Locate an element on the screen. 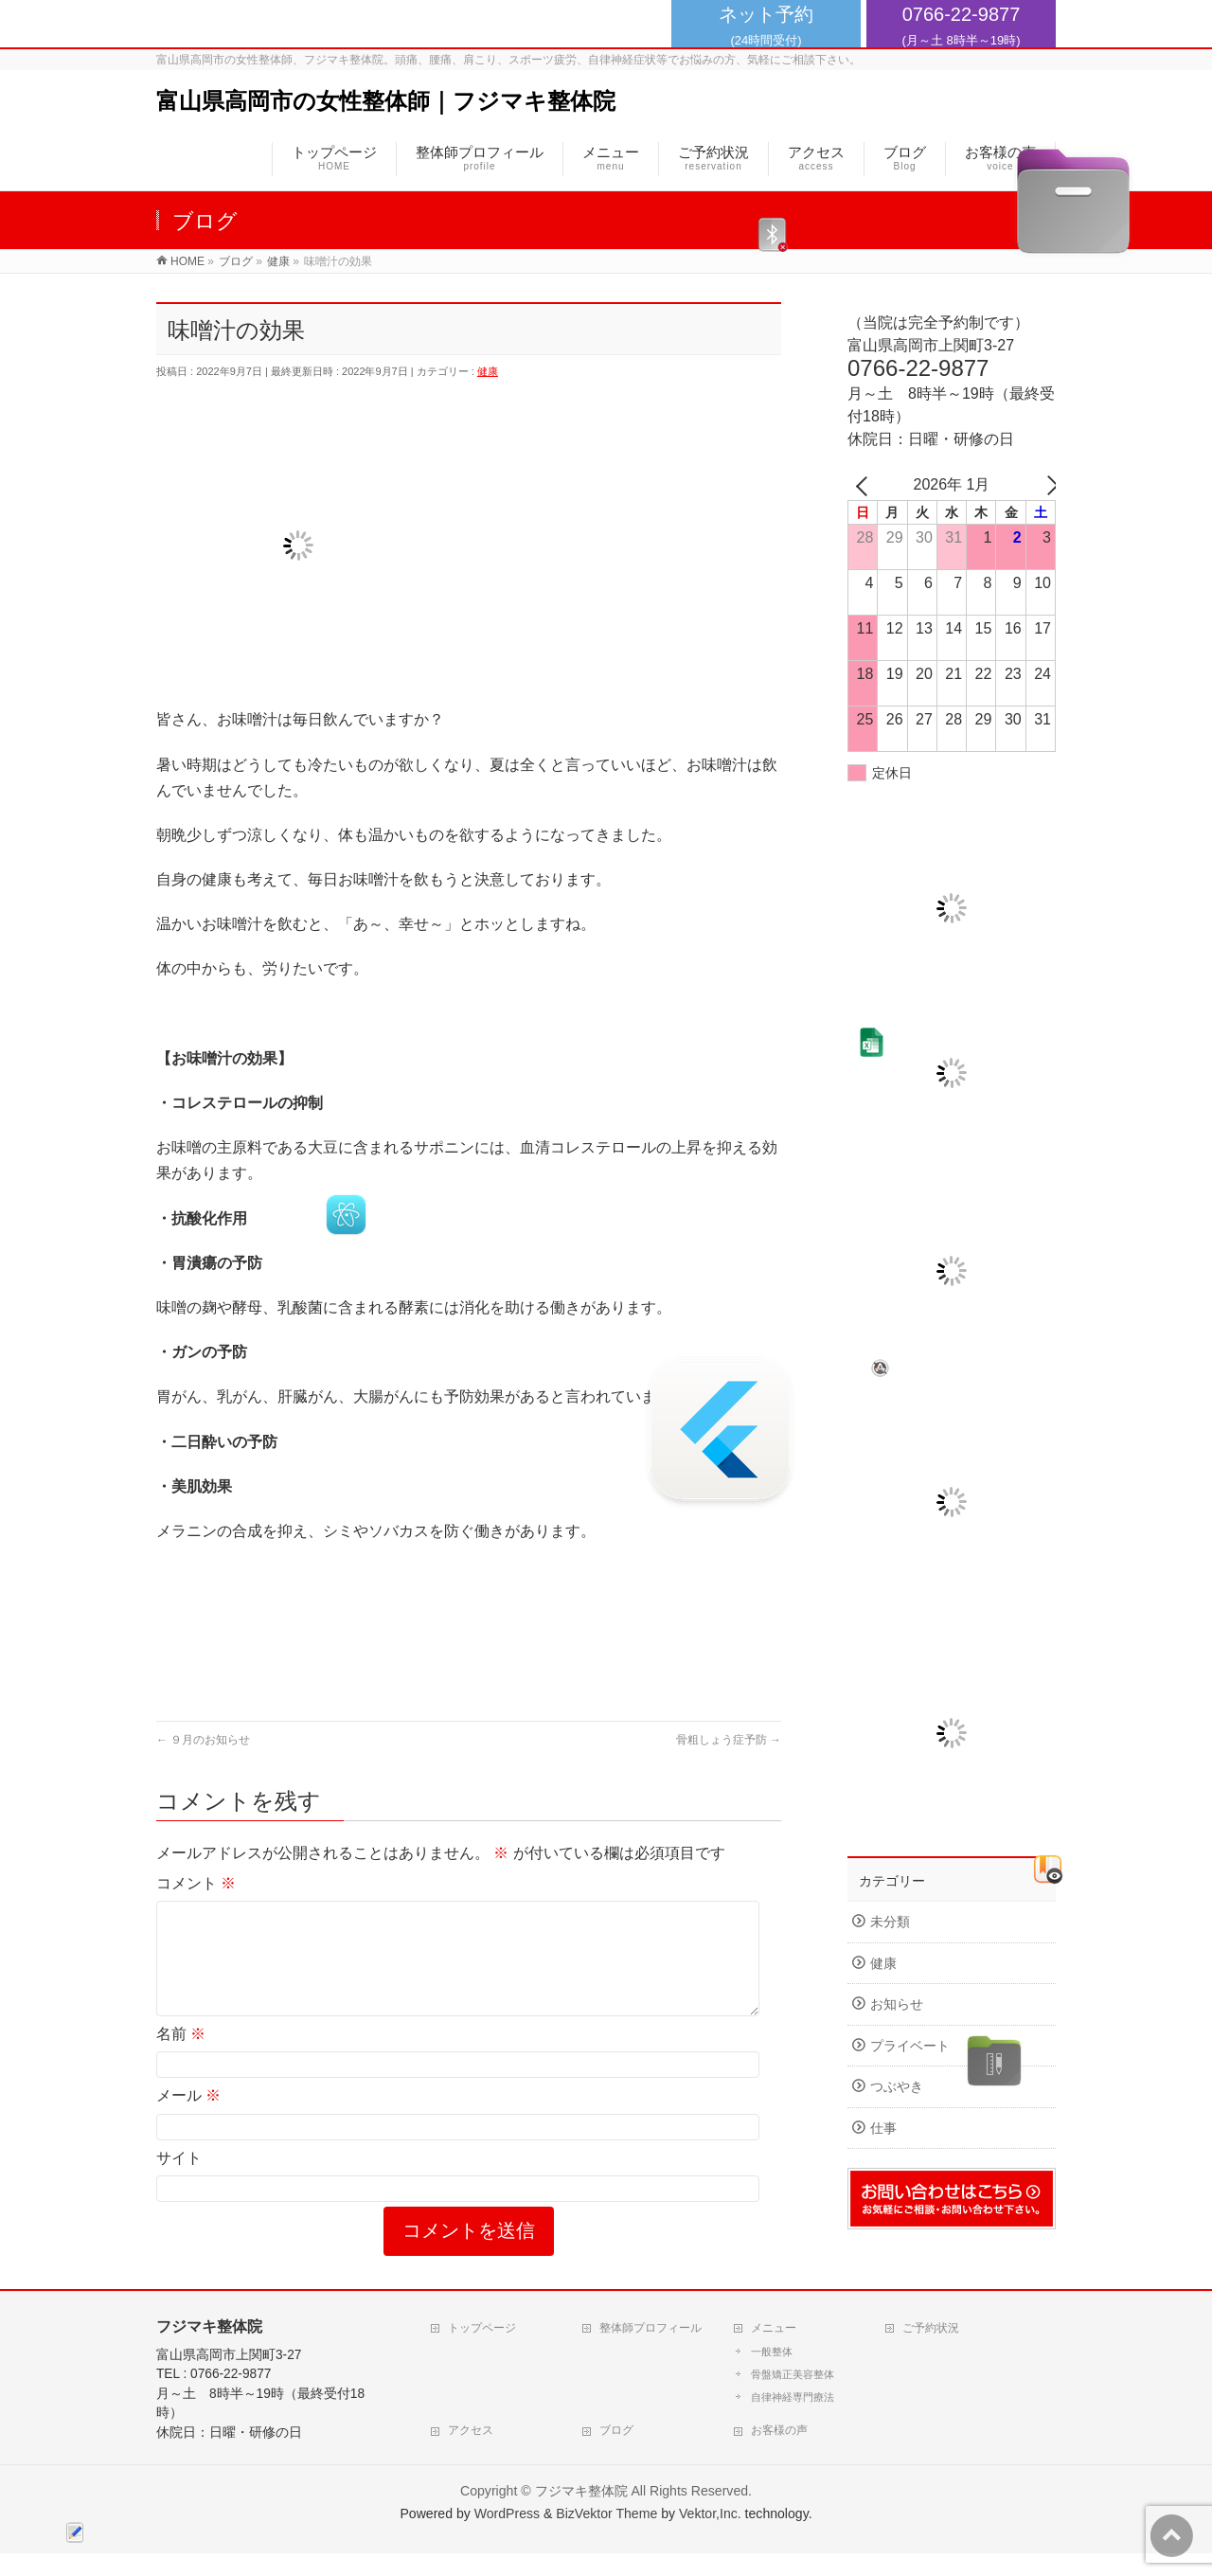 Image resolution: width=1212 pixels, height=2576 pixels. open the file manager is located at coordinates (1073, 201).